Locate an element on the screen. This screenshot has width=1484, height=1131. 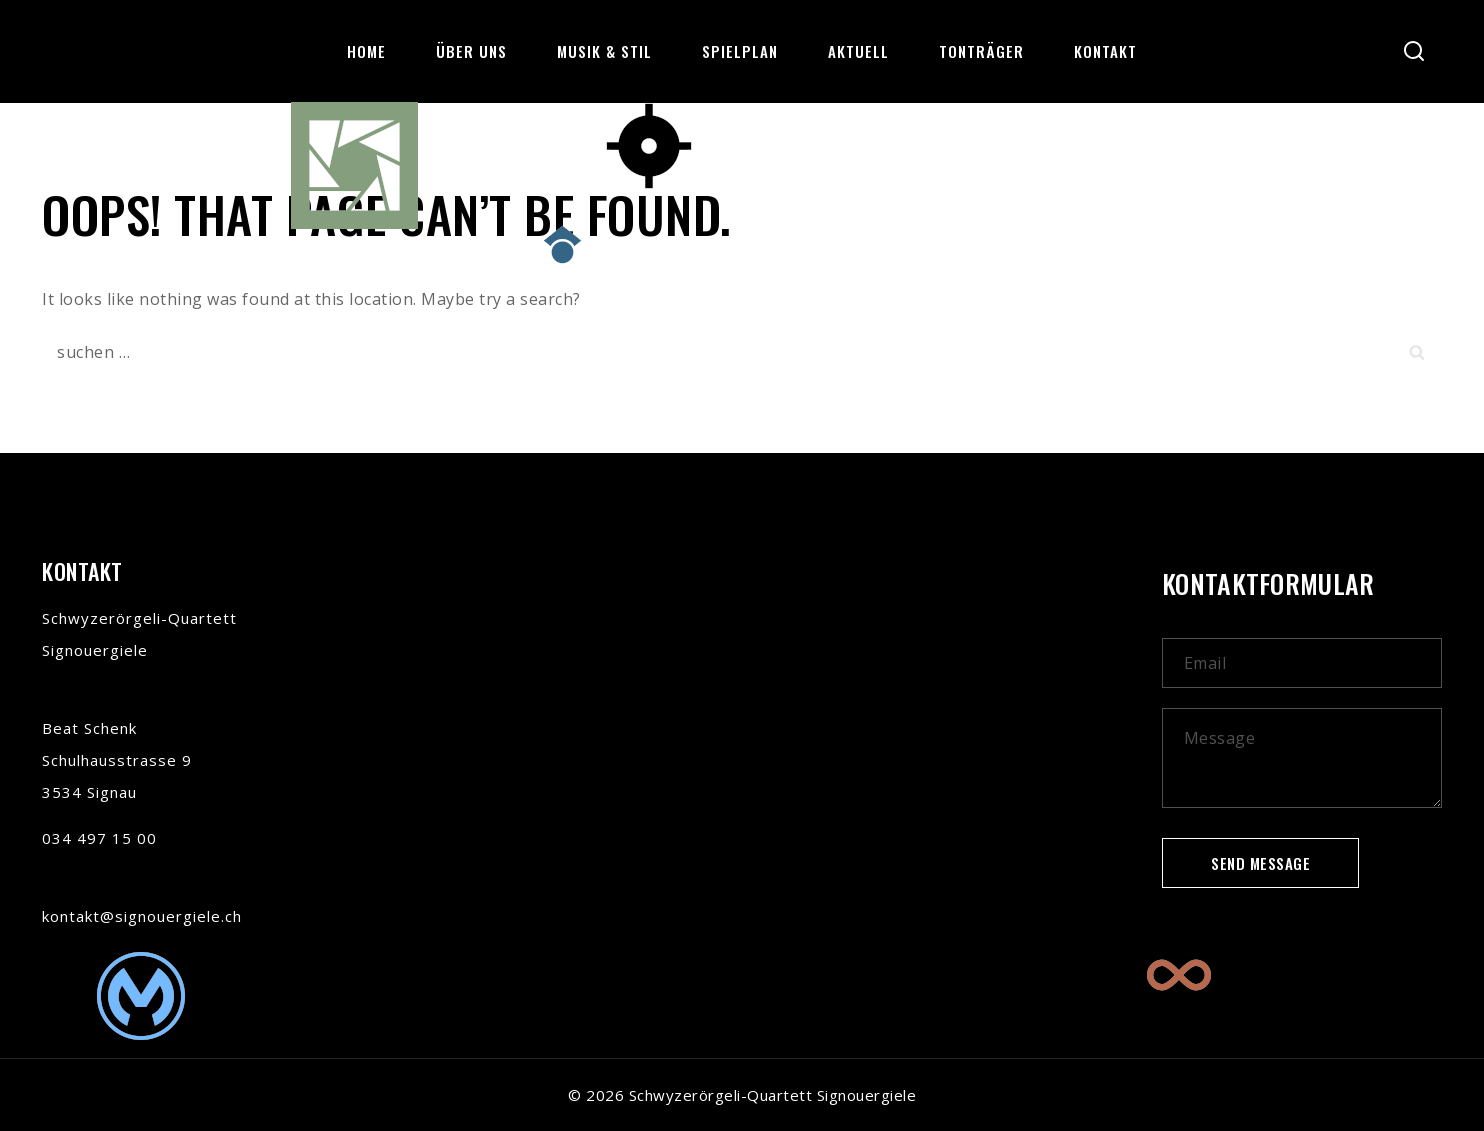
open google lens for visual search is located at coordinates (354, 165).